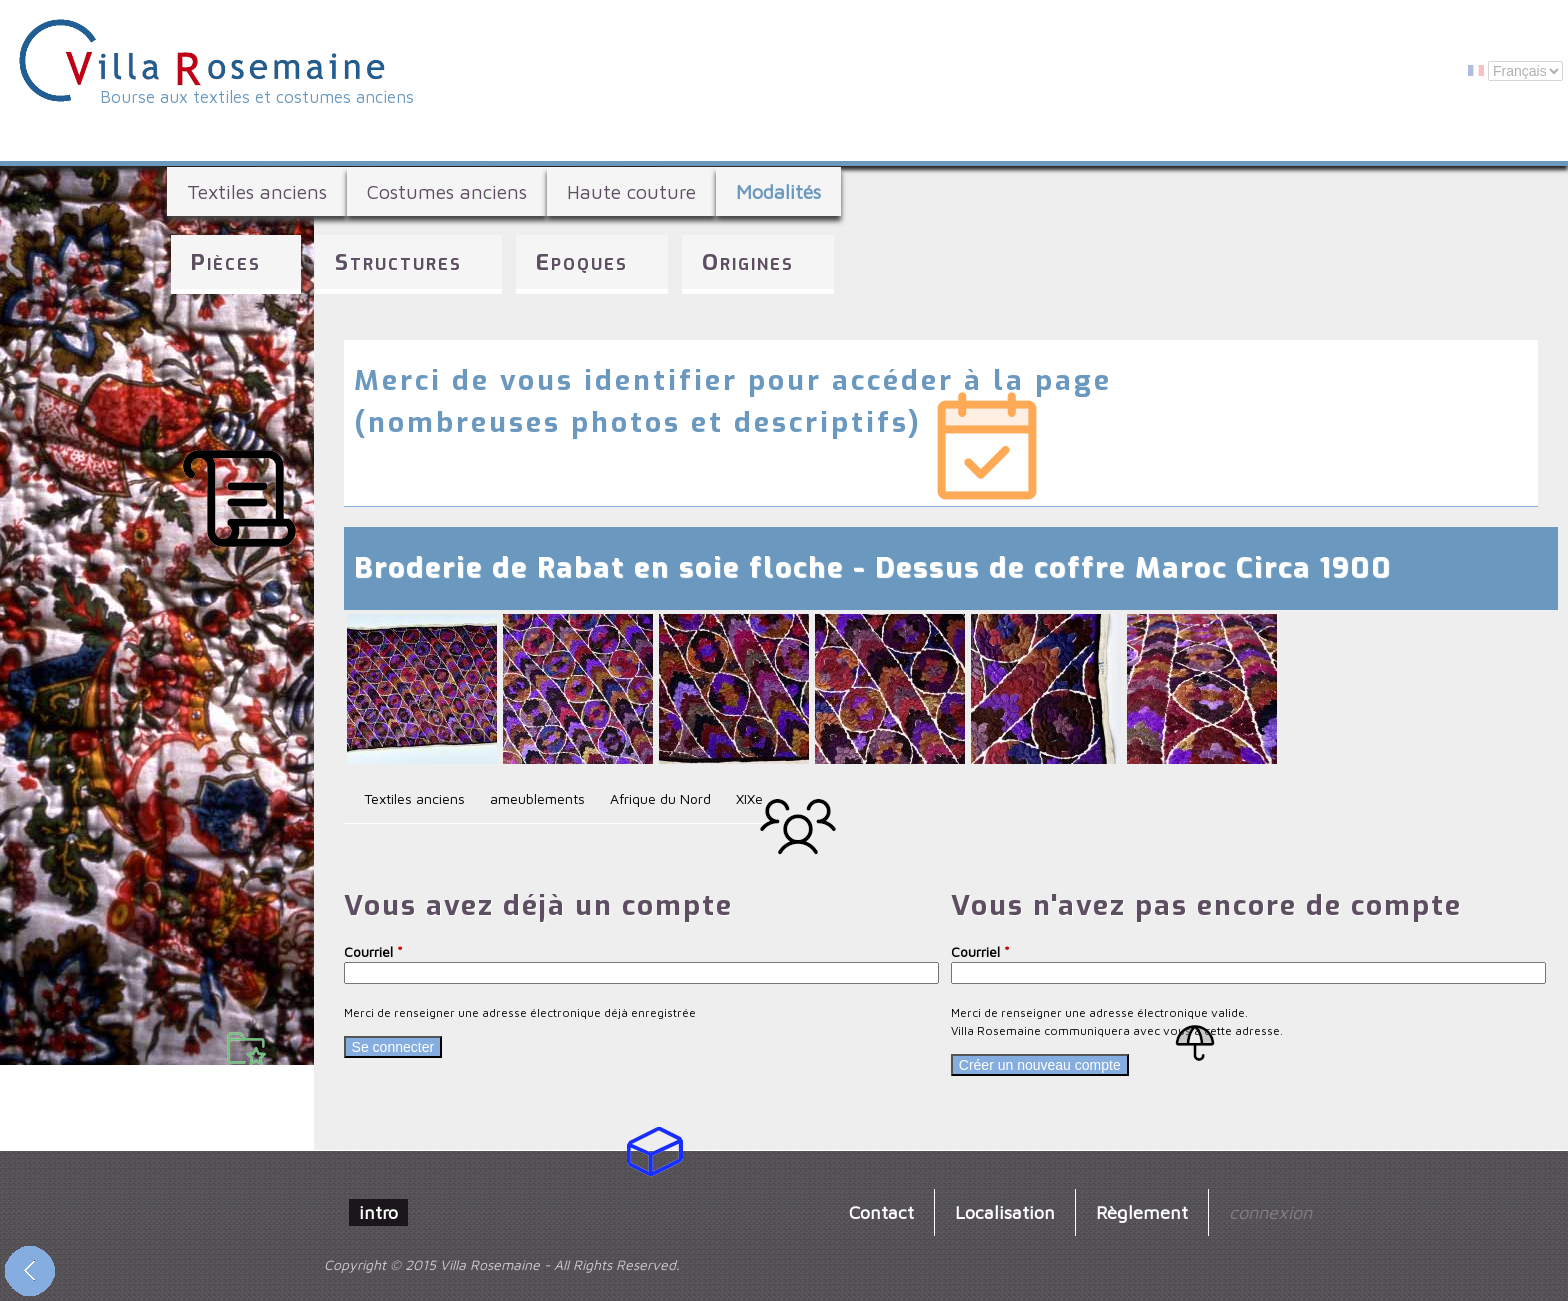 This screenshot has width=1568, height=1301. I want to click on confirm or complete a scheduled event, so click(987, 450).